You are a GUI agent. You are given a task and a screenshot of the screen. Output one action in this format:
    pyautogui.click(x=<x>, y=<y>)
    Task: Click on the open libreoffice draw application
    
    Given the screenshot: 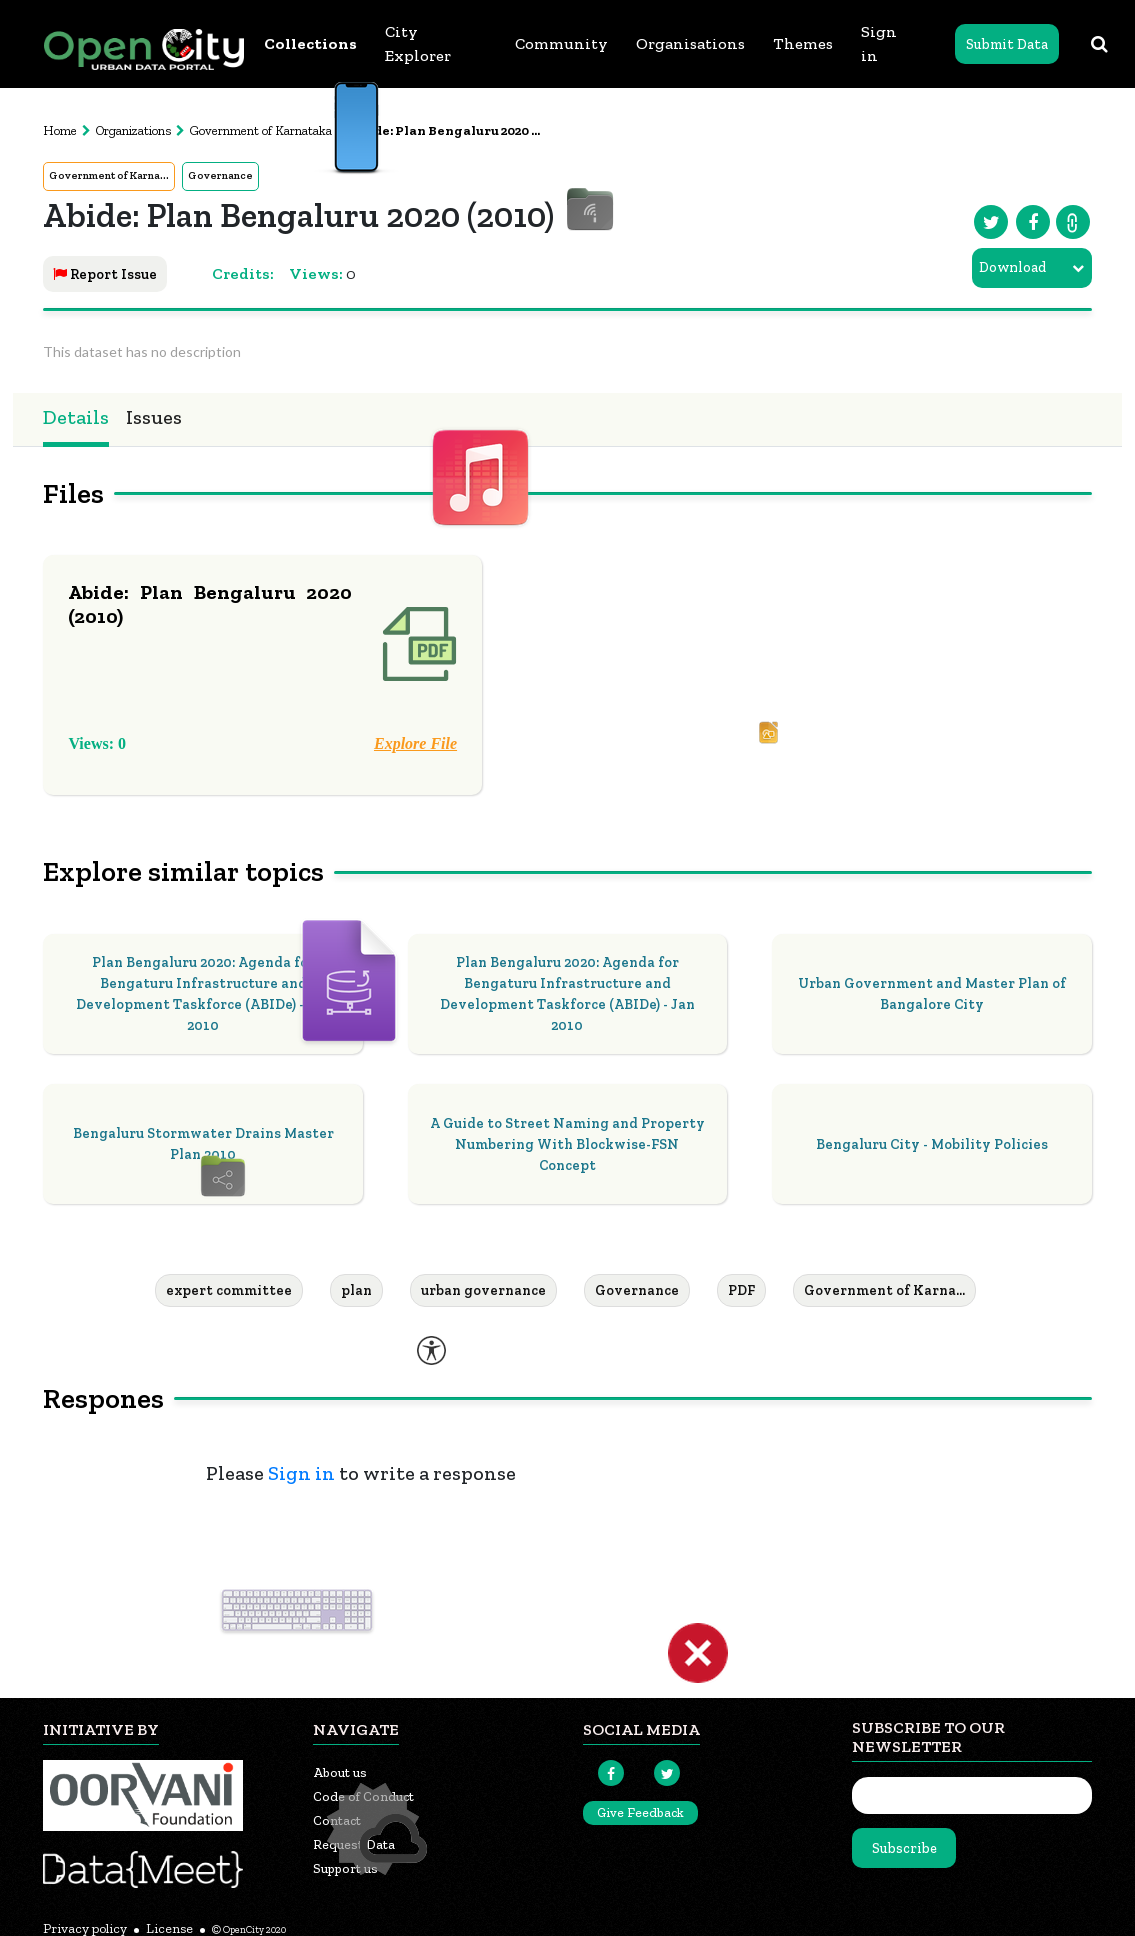 What is the action you would take?
    pyautogui.click(x=768, y=732)
    